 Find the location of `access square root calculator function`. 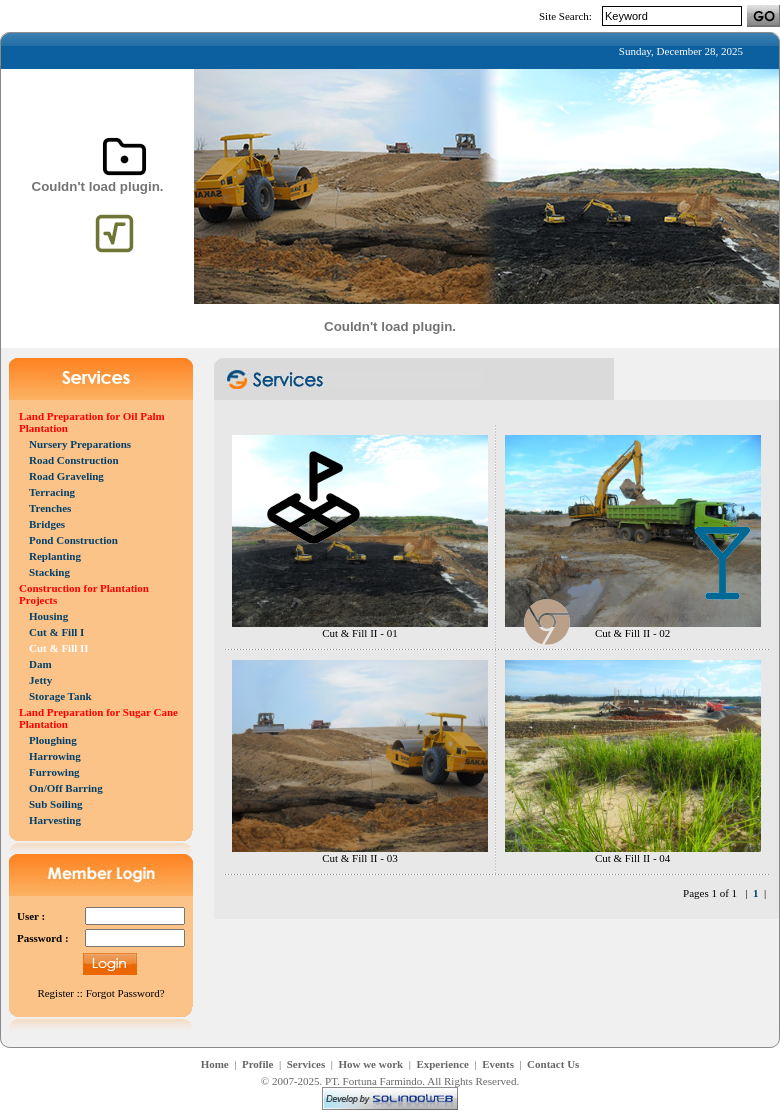

access square root calculator function is located at coordinates (114, 233).